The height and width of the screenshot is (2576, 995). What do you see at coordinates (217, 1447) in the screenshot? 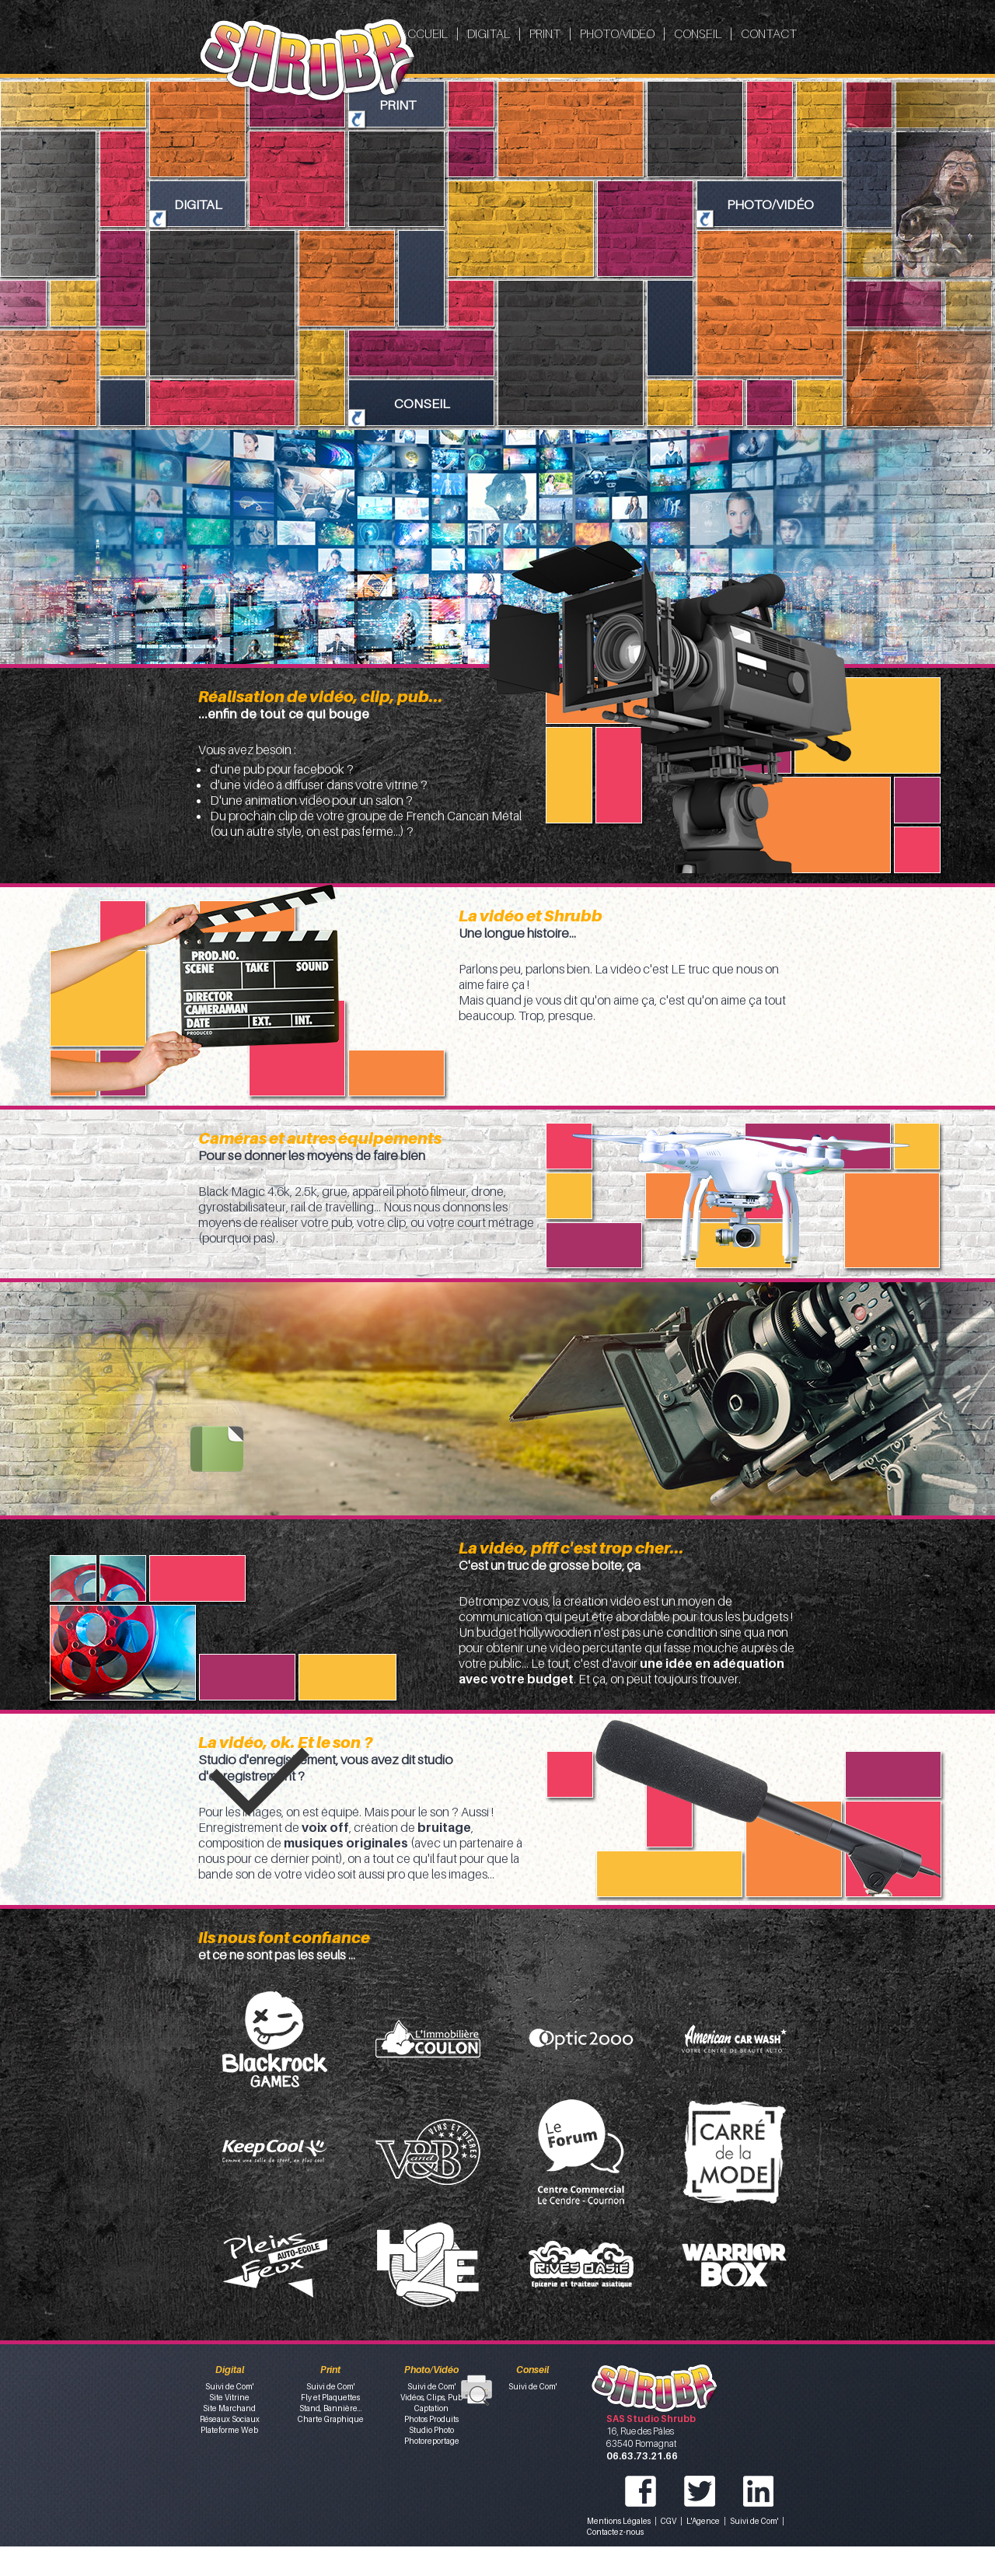
I see `change desktop wallpaper settings` at bounding box center [217, 1447].